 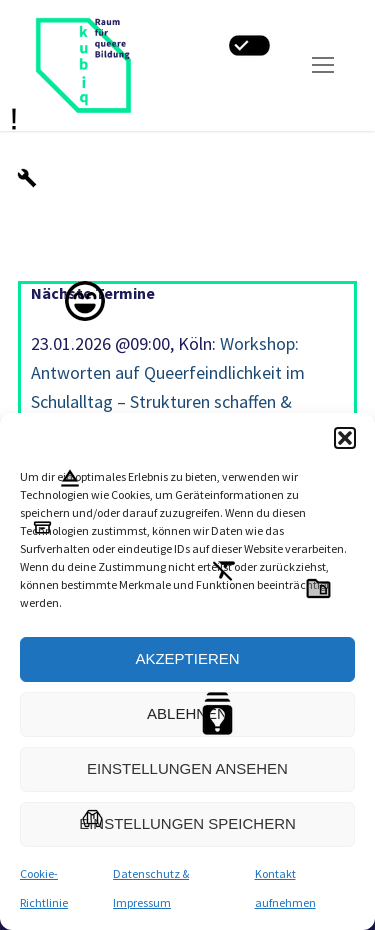 I want to click on clear text formatting, so click(x=225, y=570).